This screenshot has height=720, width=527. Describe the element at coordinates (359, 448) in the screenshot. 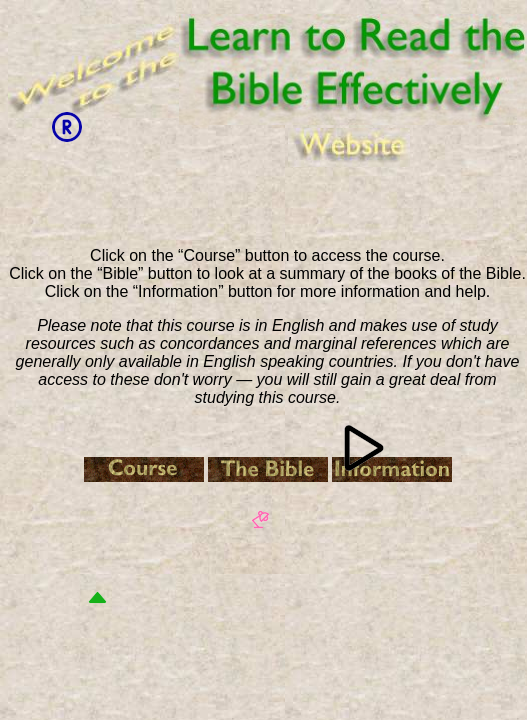

I see `play media or start video` at that location.